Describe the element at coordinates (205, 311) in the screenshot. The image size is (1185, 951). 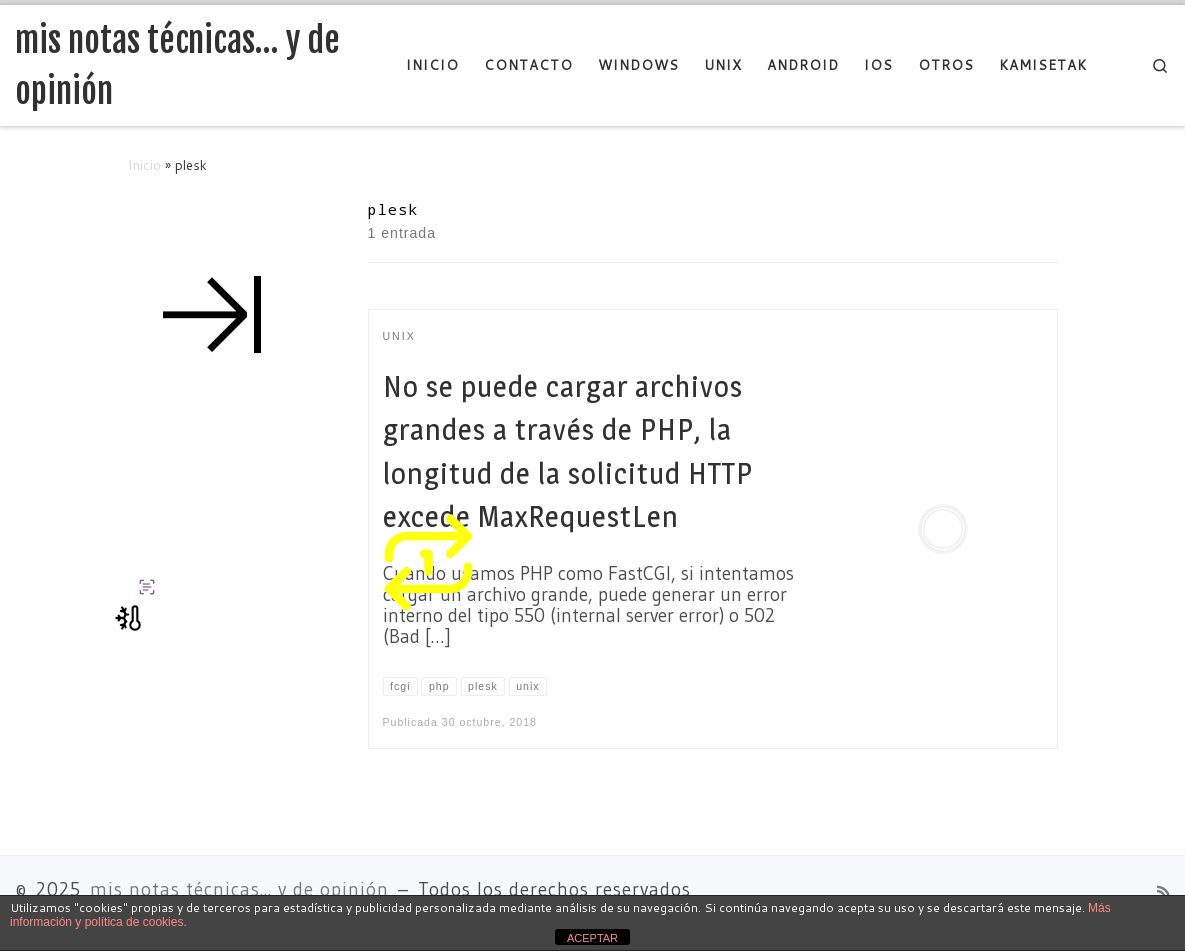
I see `move cursor to the next tab stop` at that location.